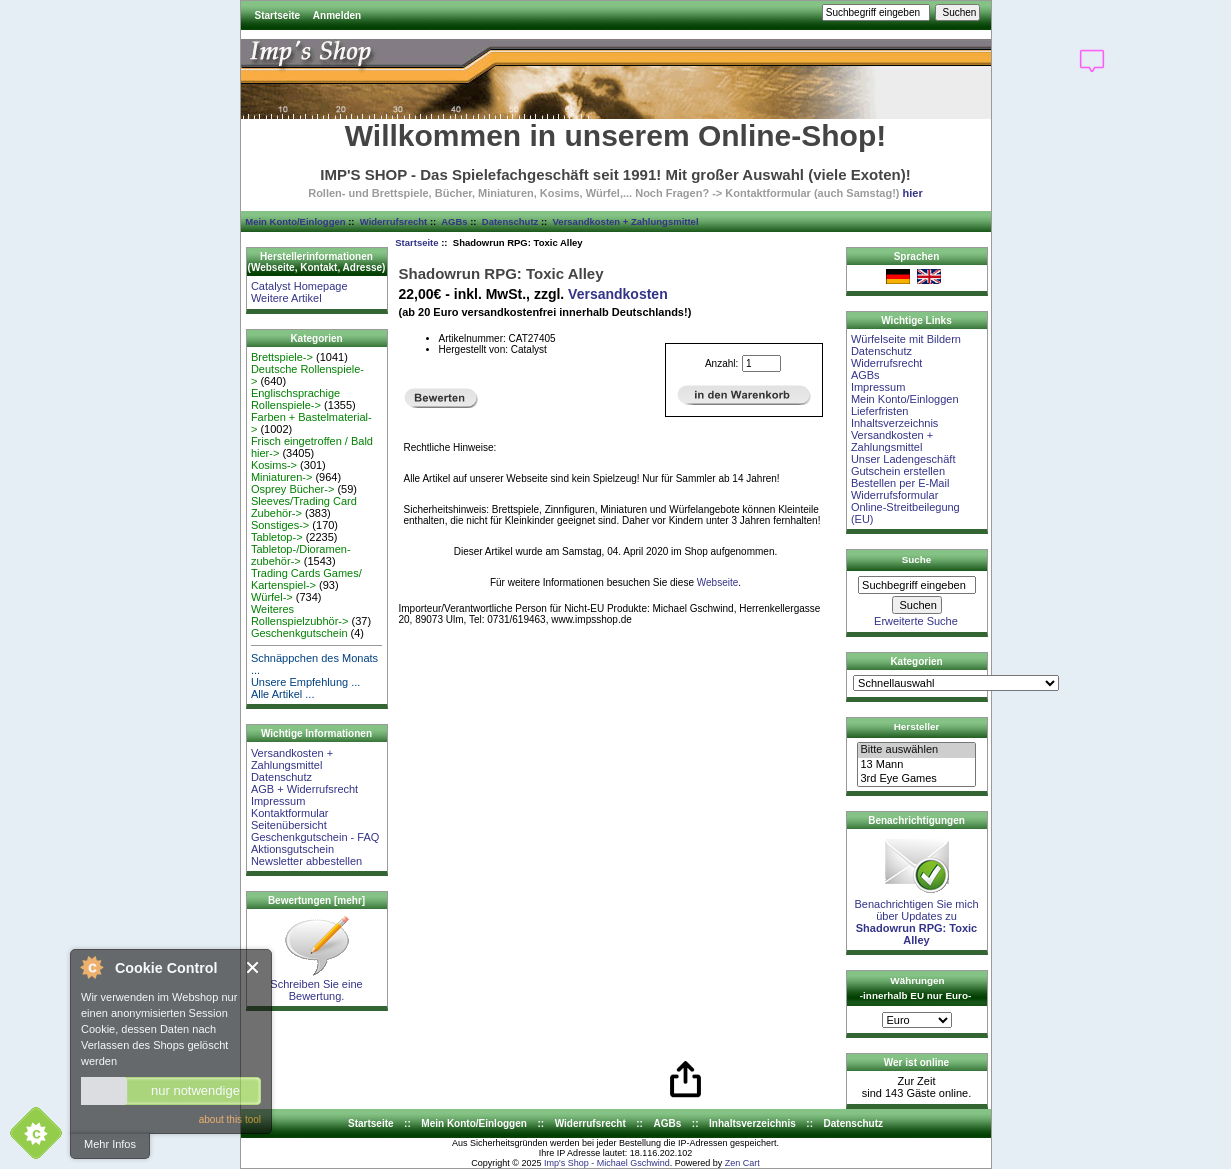  I want to click on open chat or messaging, so click(1092, 60).